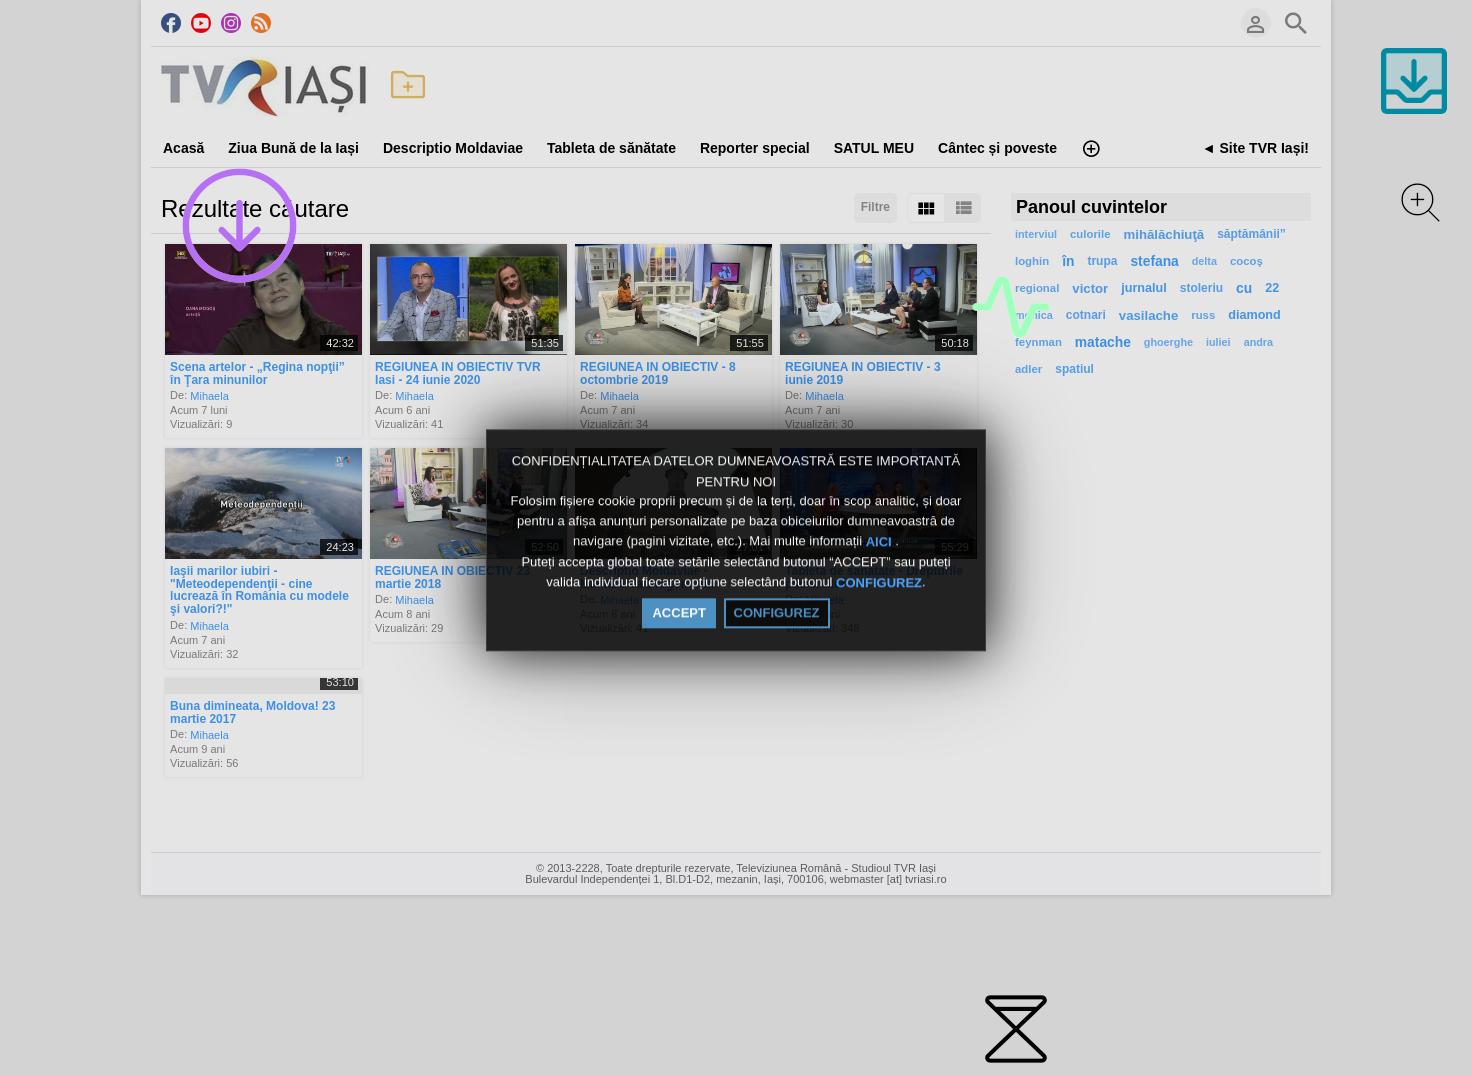 The image size is (1472, 1076). What do you see at coordinates (1414, 81) in the screenshot?
I see `download file to inbox or tray` at bounding box center [1414, 81].